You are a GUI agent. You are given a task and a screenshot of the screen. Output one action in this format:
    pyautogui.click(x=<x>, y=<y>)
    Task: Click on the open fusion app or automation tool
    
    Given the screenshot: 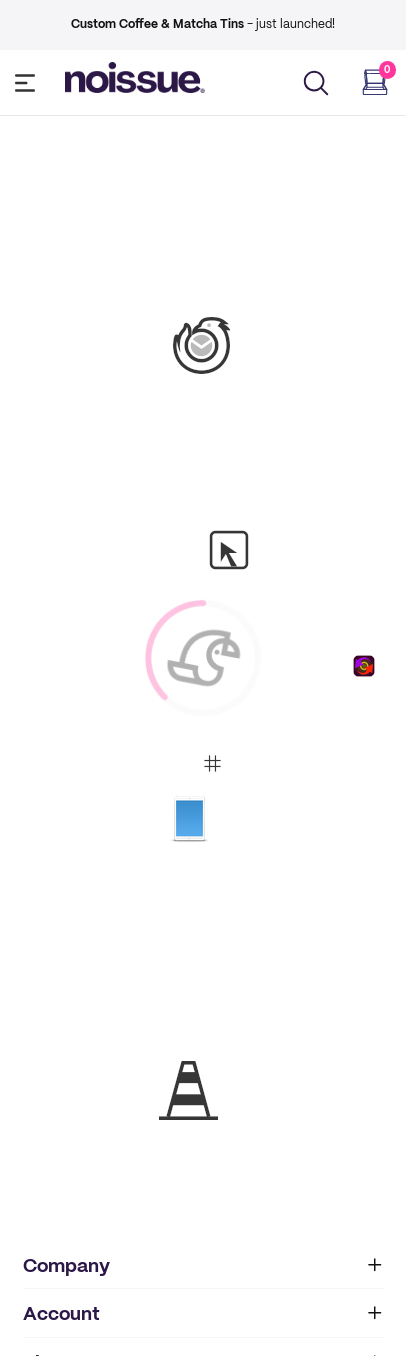 What is the action you would take?
    pyautogui.click(x=229, y=550)
    